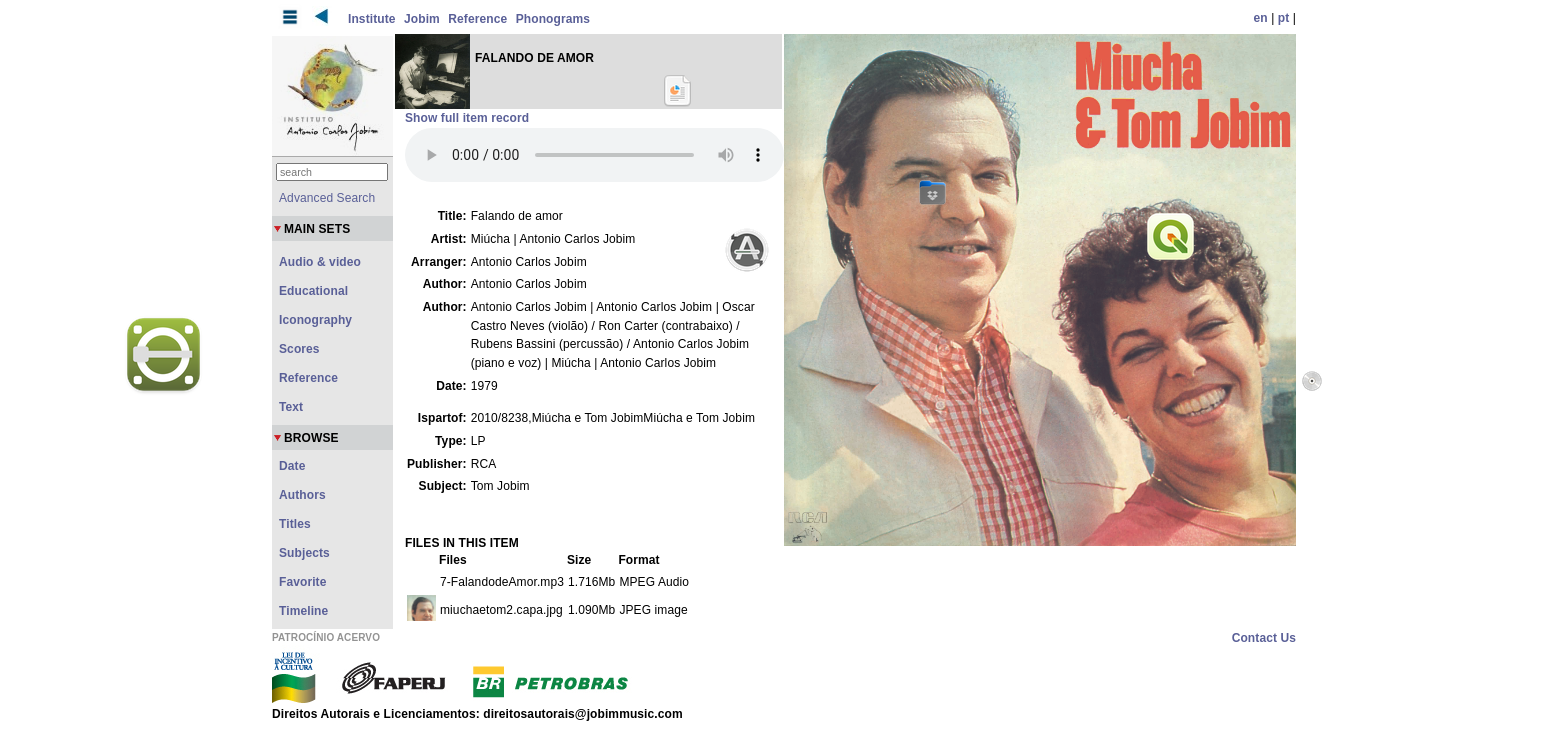  I want to click on open your Dropbox folder, so click(932, 192).